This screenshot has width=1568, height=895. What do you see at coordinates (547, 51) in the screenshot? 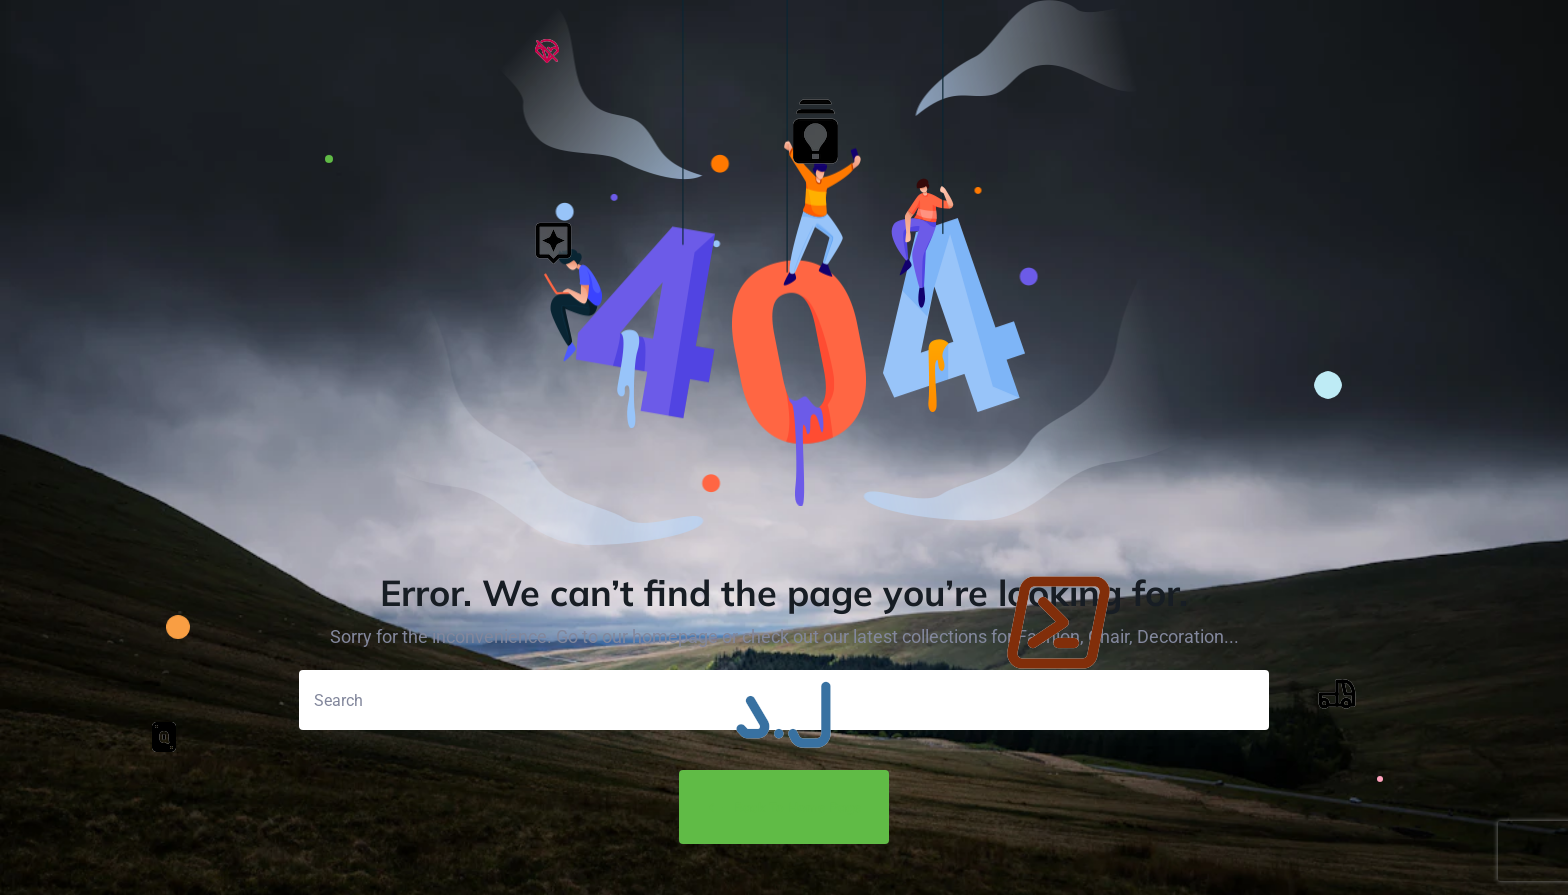
I see `parachute deployment disabled` at bounding box center [547, 51].